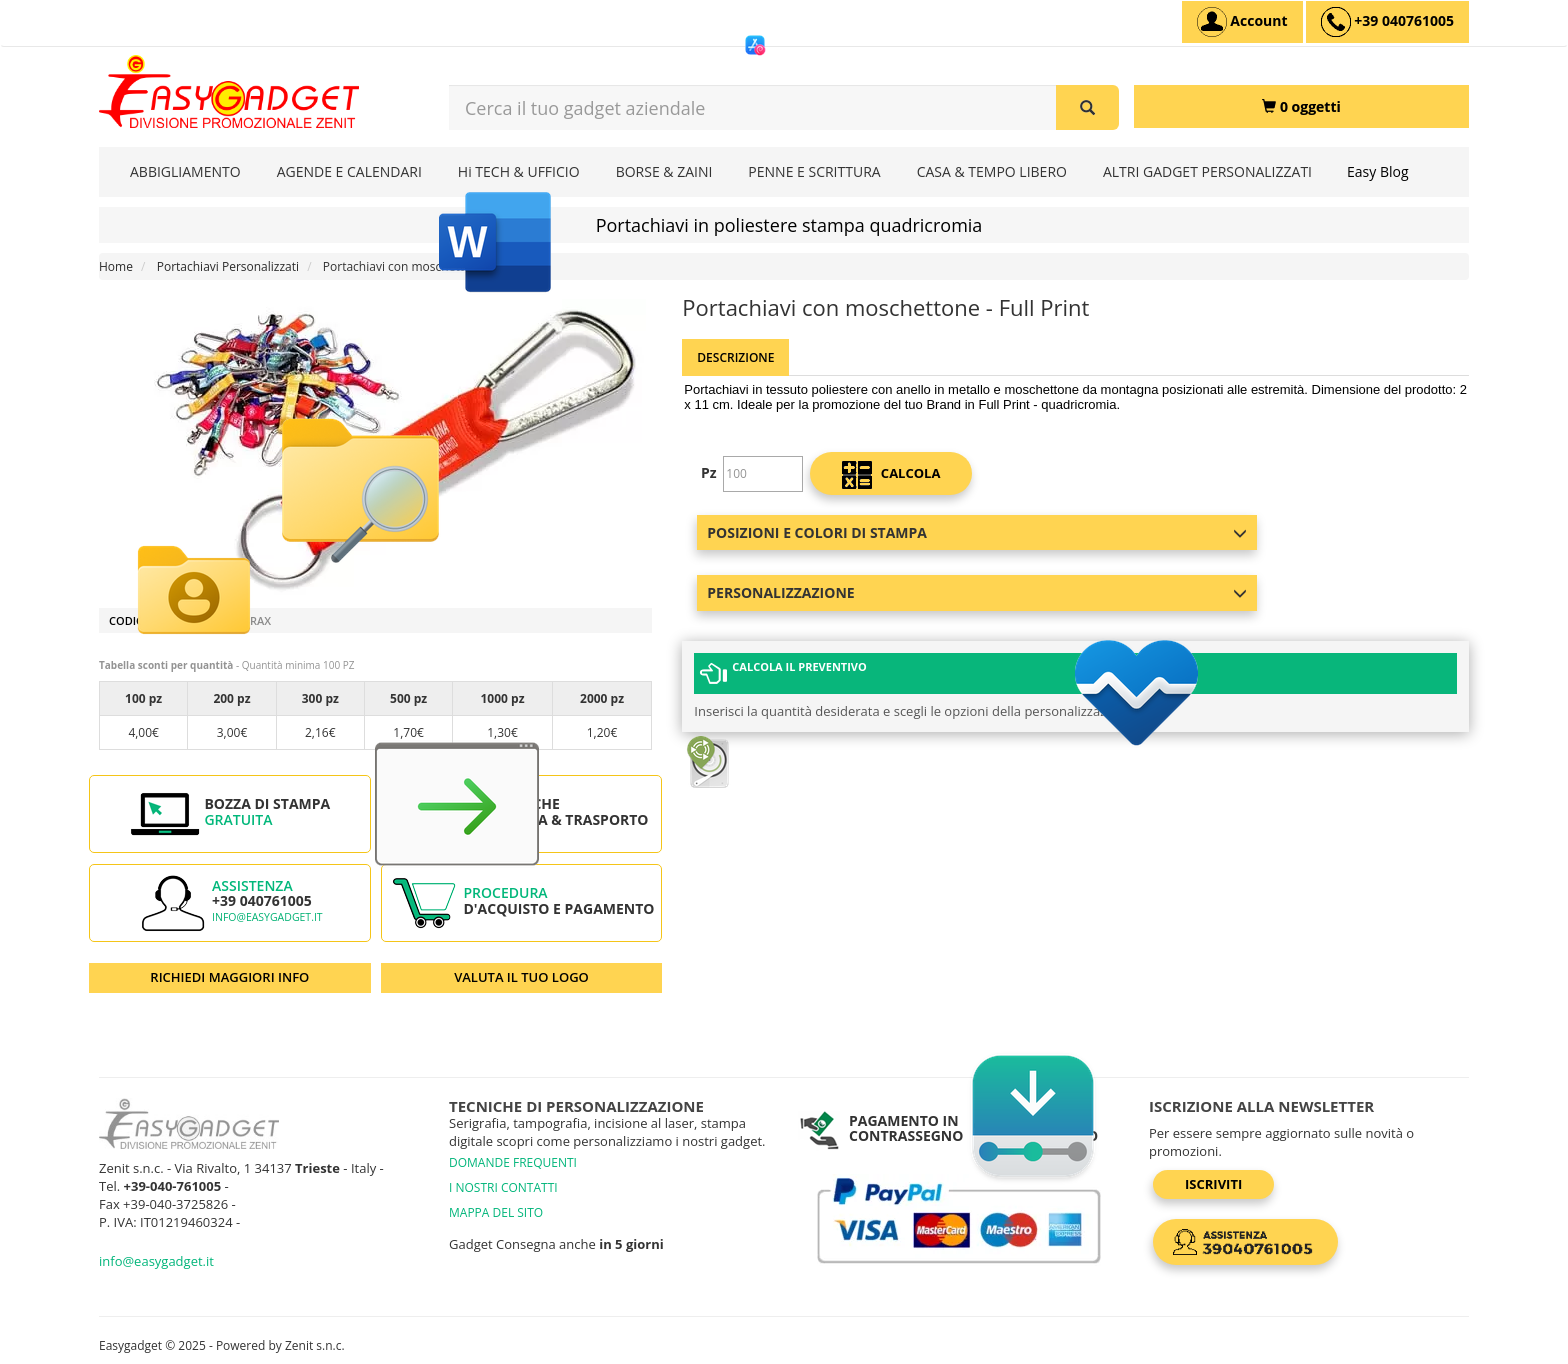 This screenshot has width=1568, height=1364. What do you see at coordinates (1136, 691) in the screenshot?
I see `open the health app` at bounding box center [1136, 691].